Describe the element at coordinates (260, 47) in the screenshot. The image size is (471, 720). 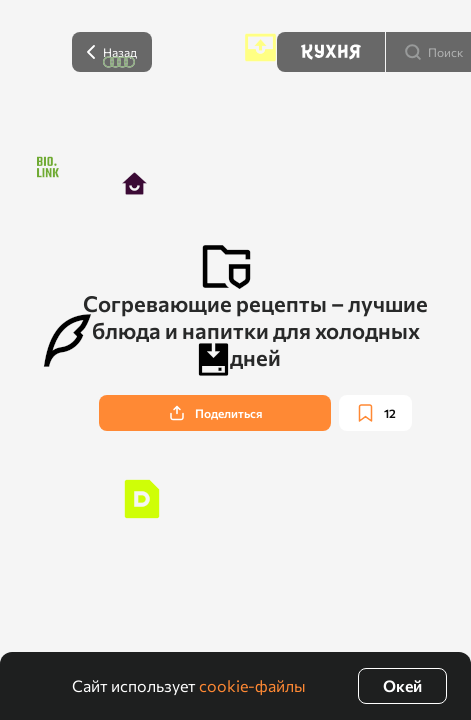
I see `export or upload a file` at that location.